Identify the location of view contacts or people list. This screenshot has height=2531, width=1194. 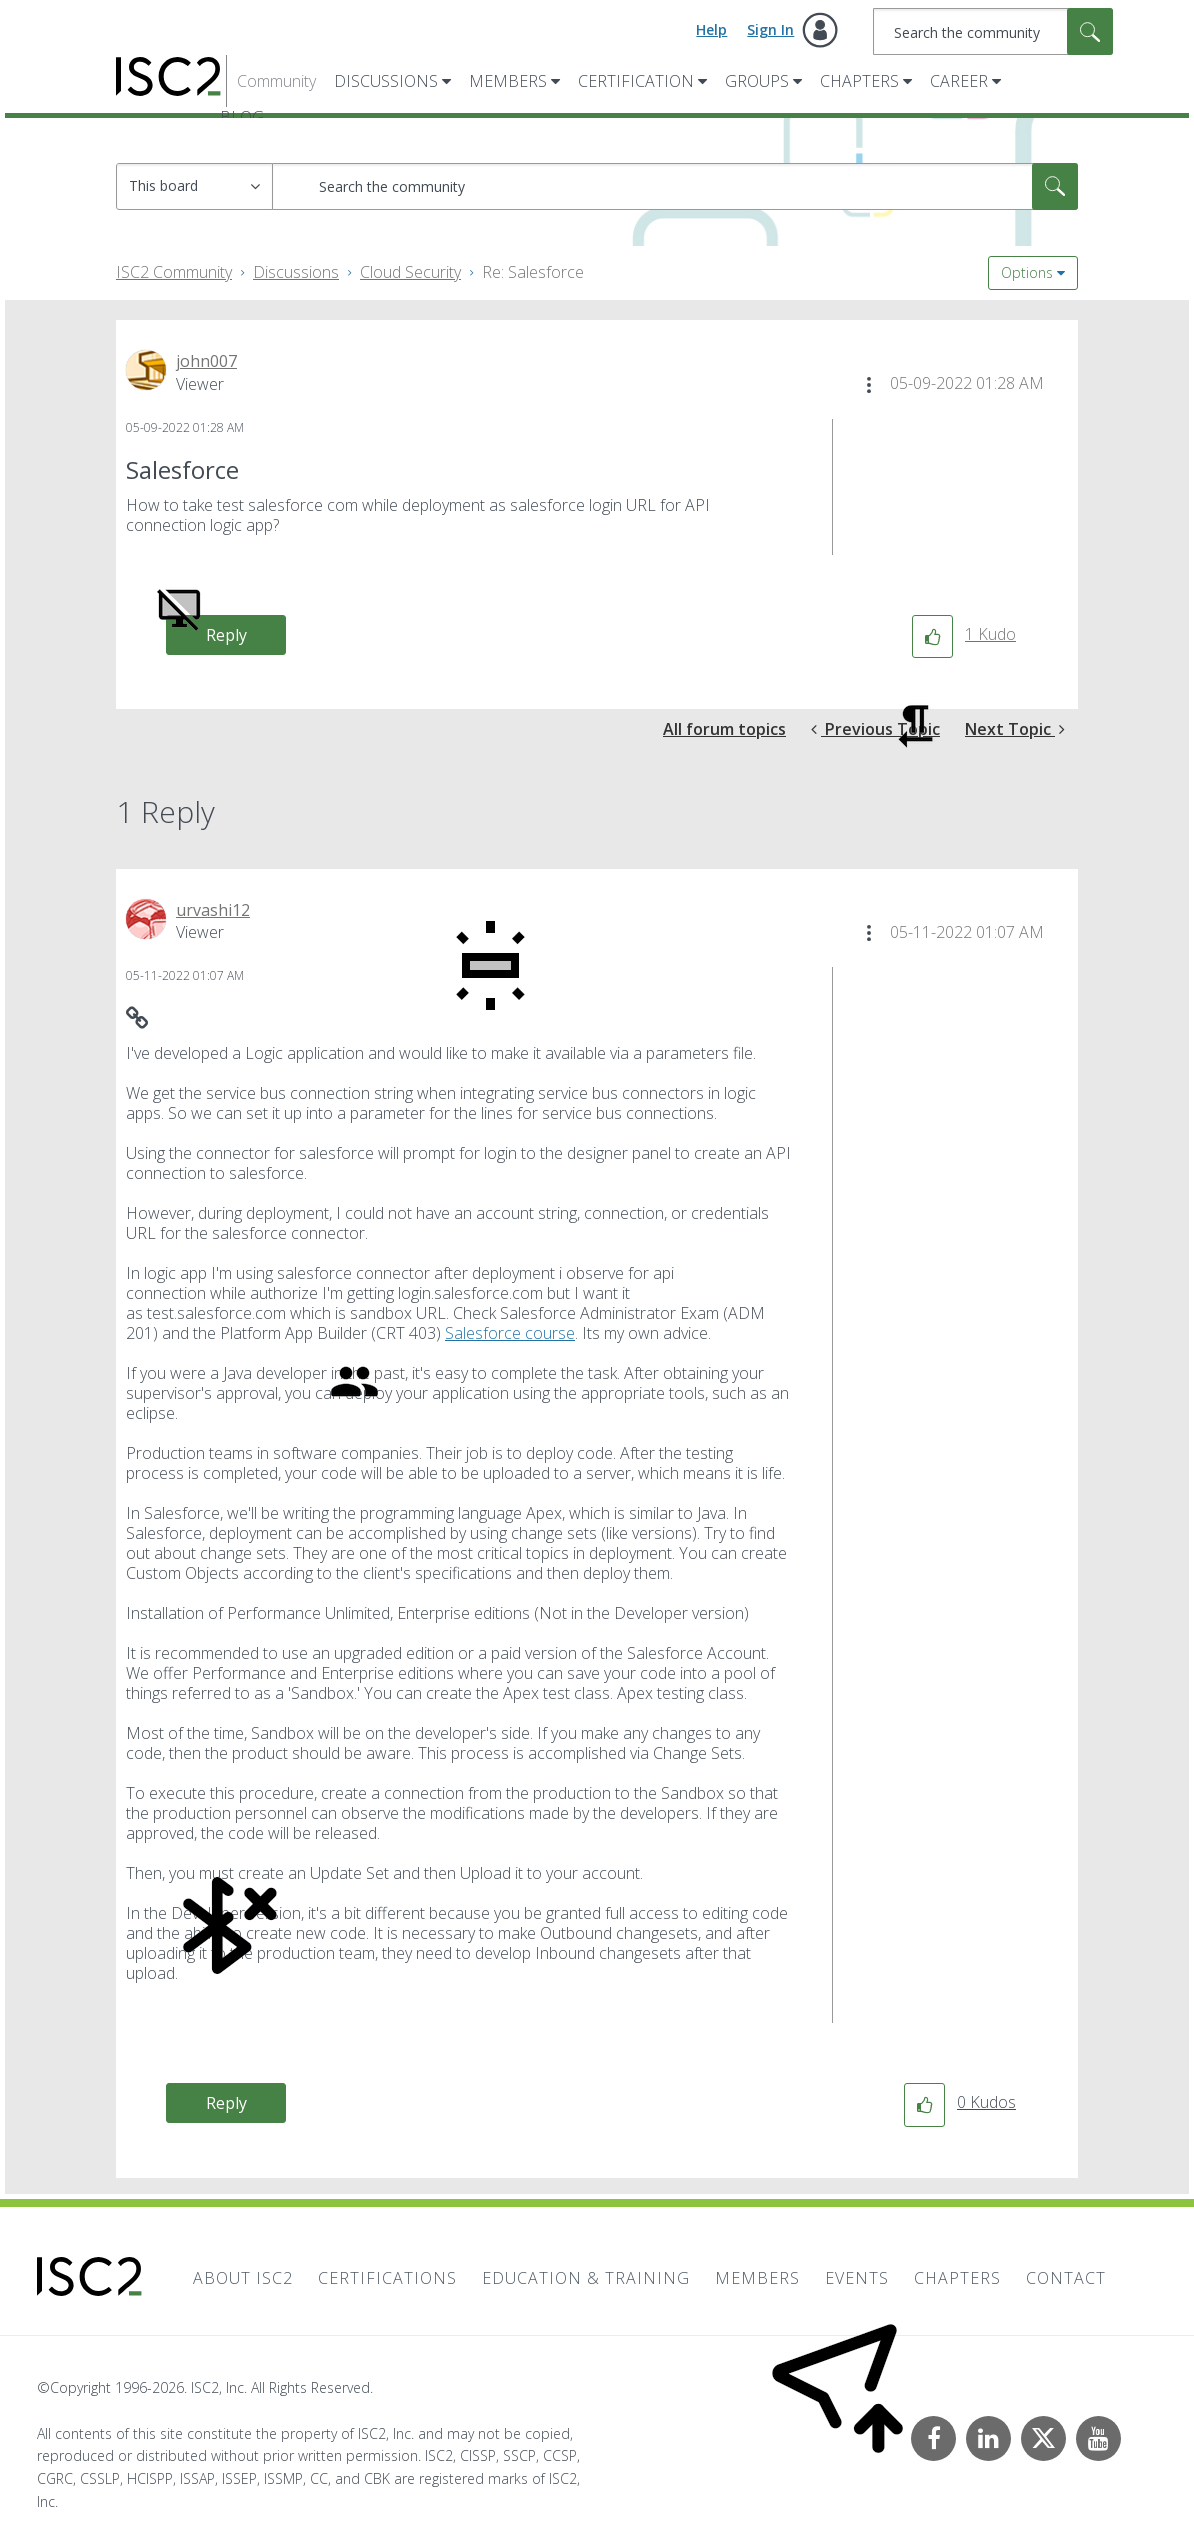
(354, 1381).